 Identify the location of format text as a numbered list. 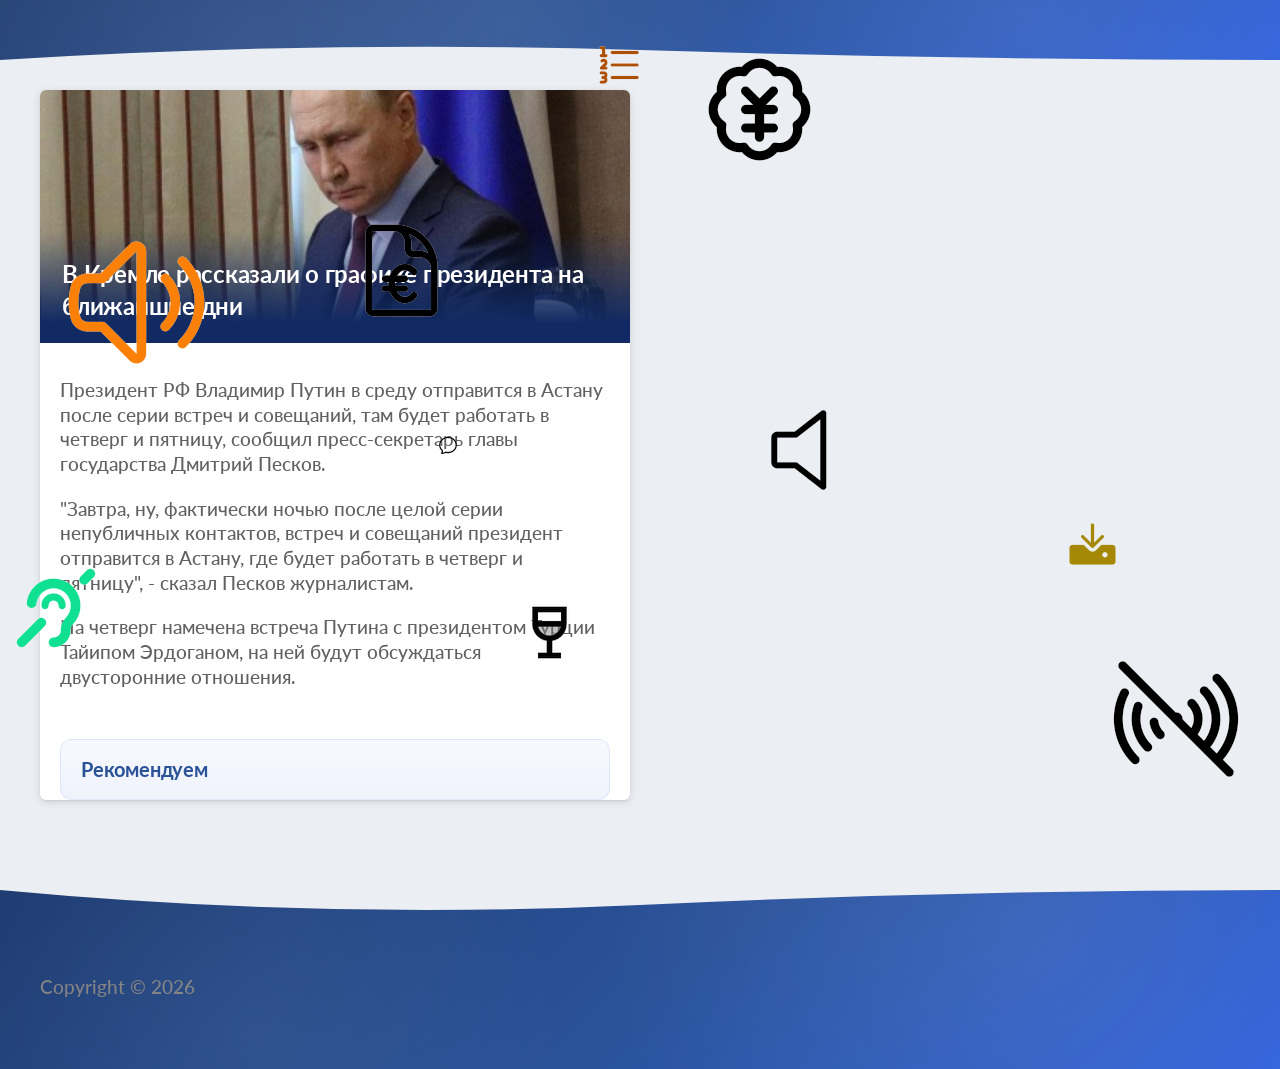
(620, 65).